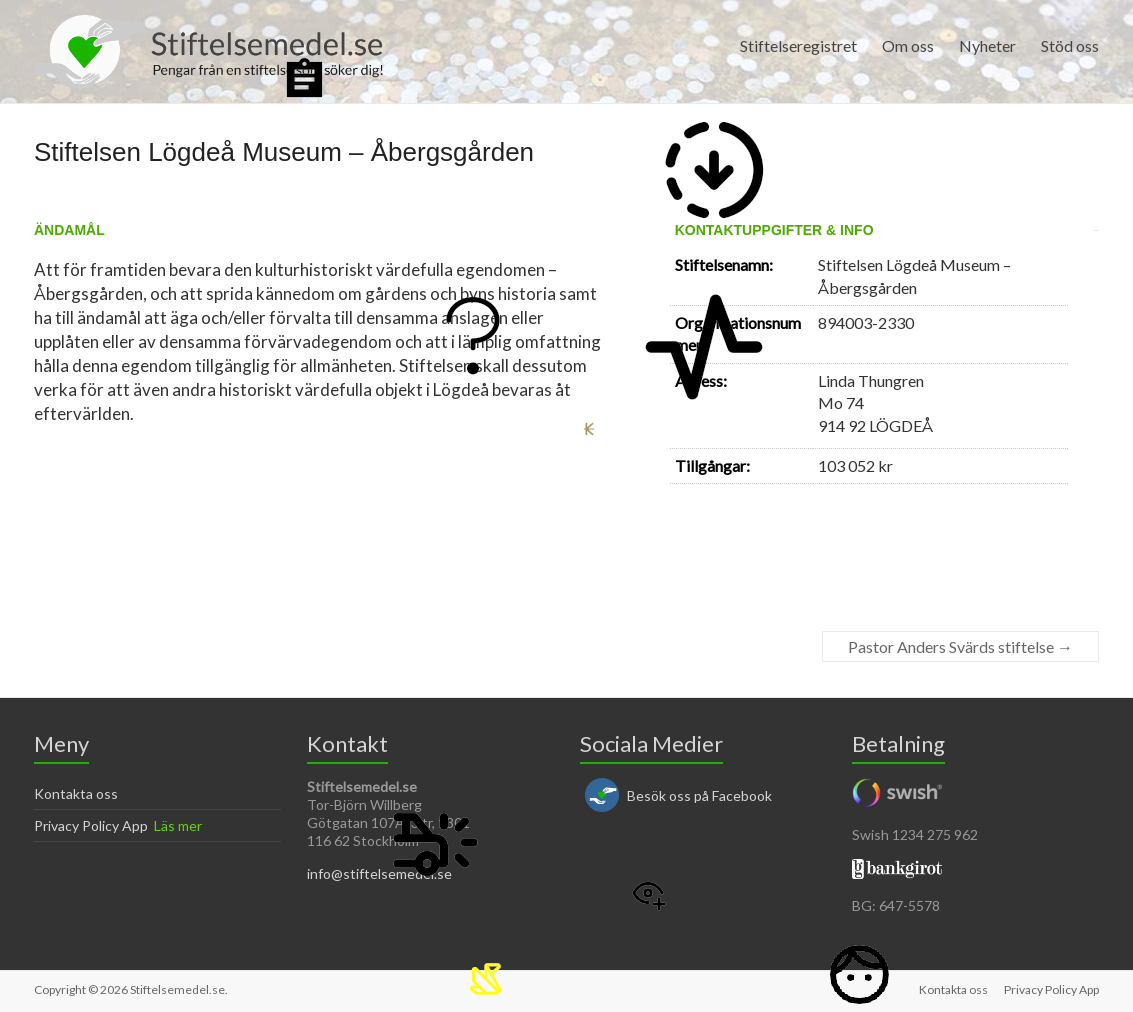  Describe the element at coordinates (714, 170) in the screenshot. I see `indicates download in progress` at that location.